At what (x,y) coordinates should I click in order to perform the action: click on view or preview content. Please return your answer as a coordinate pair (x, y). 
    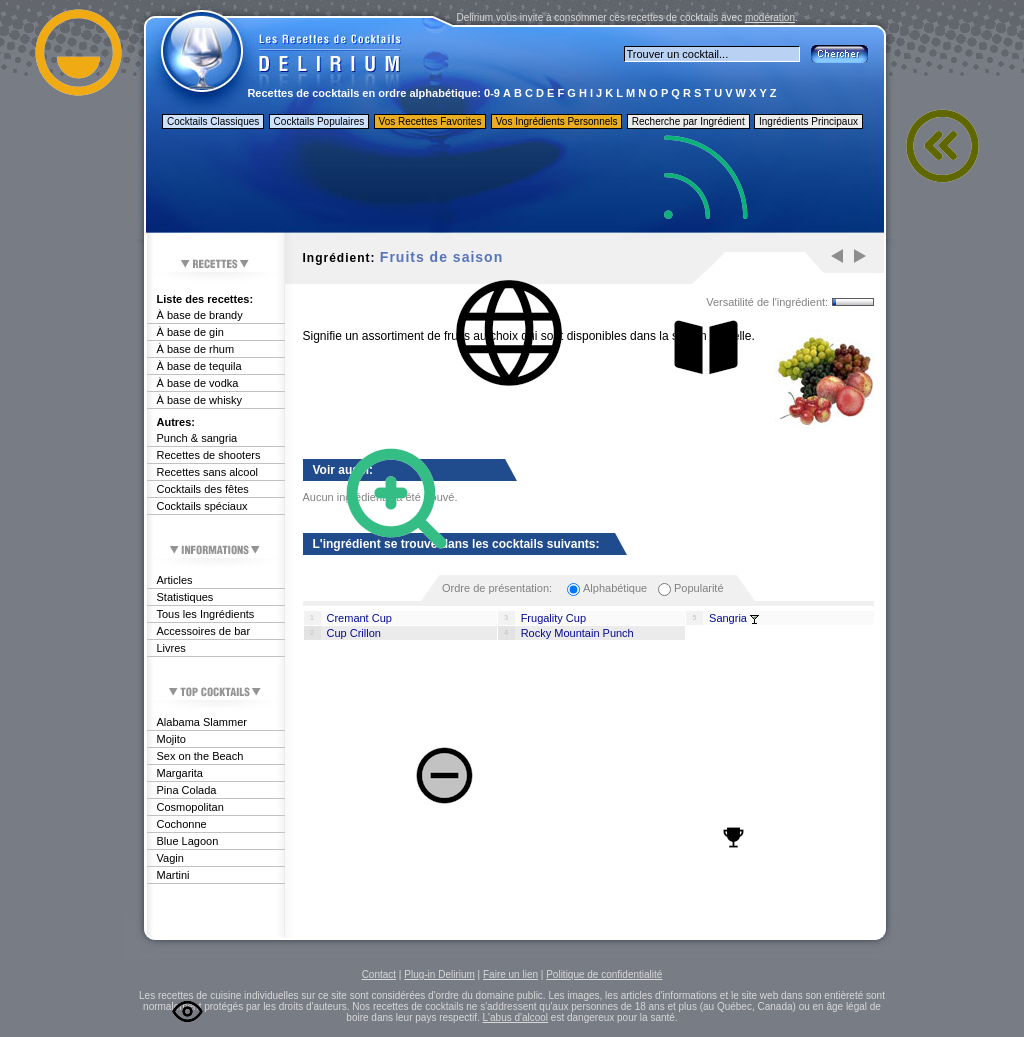
    Looking at the image, I should click on (187, 1011).